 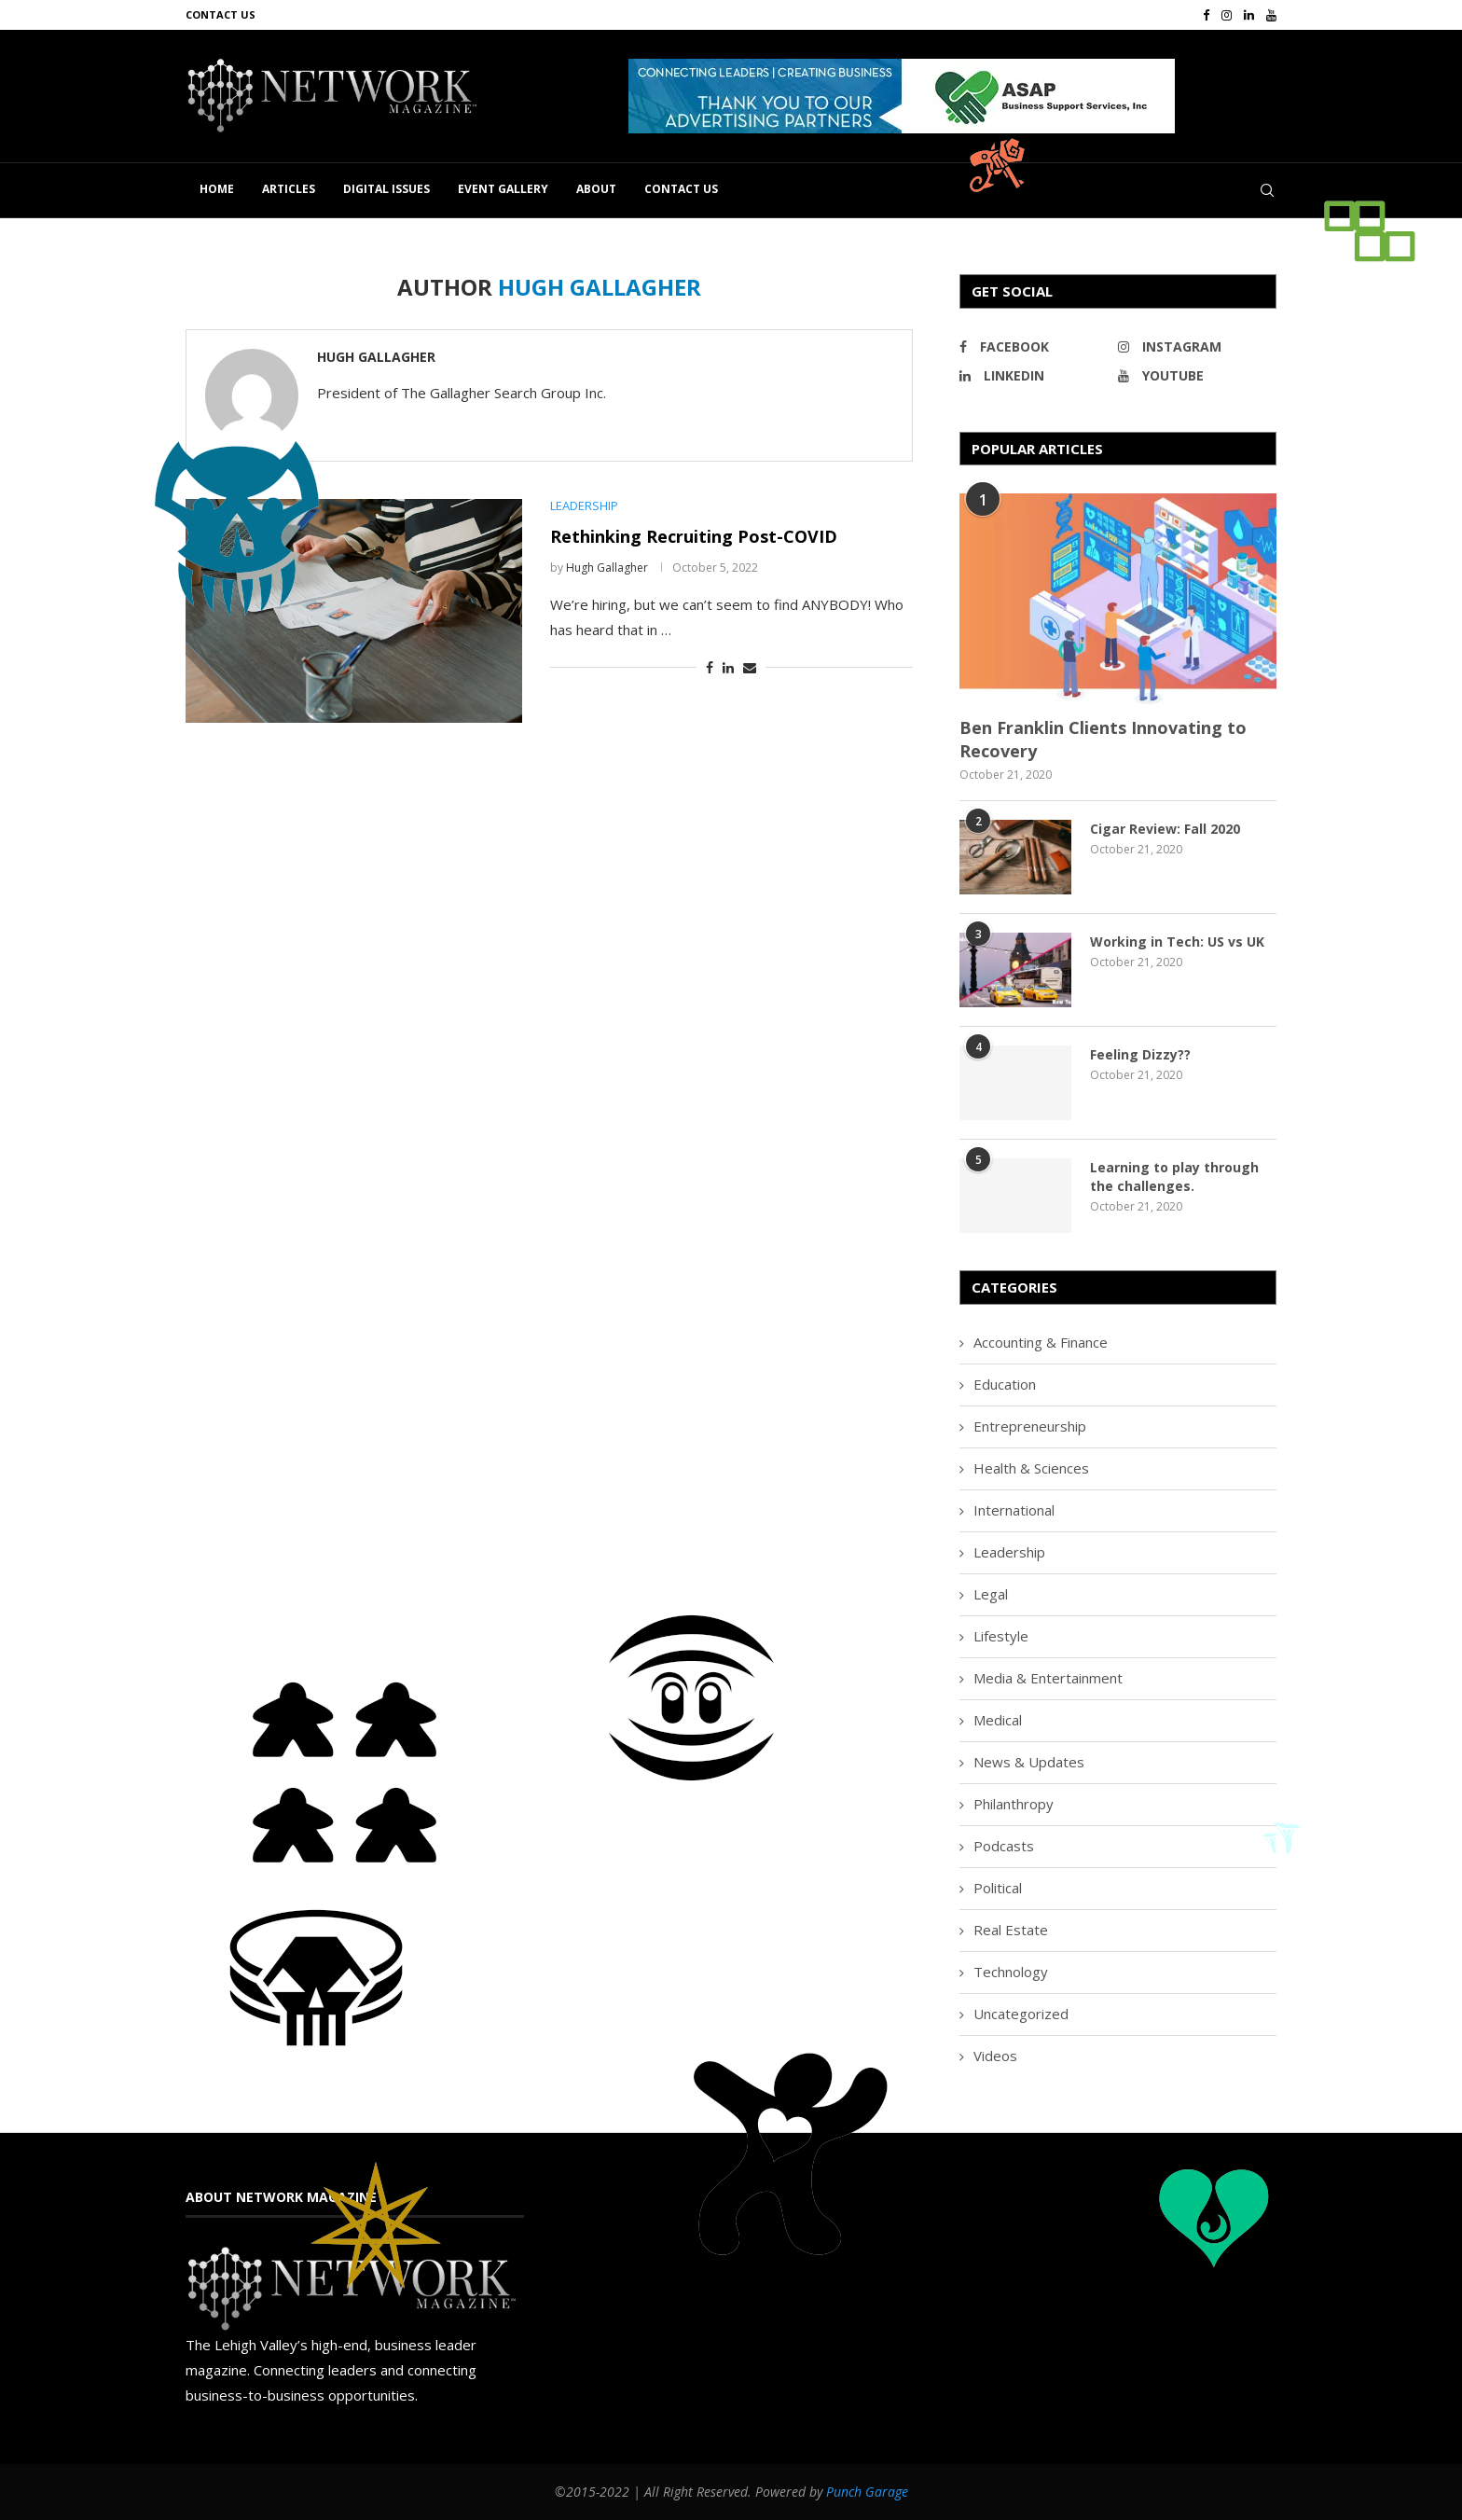 I want to click on view all players in the game, so click(x=344, y=1772).